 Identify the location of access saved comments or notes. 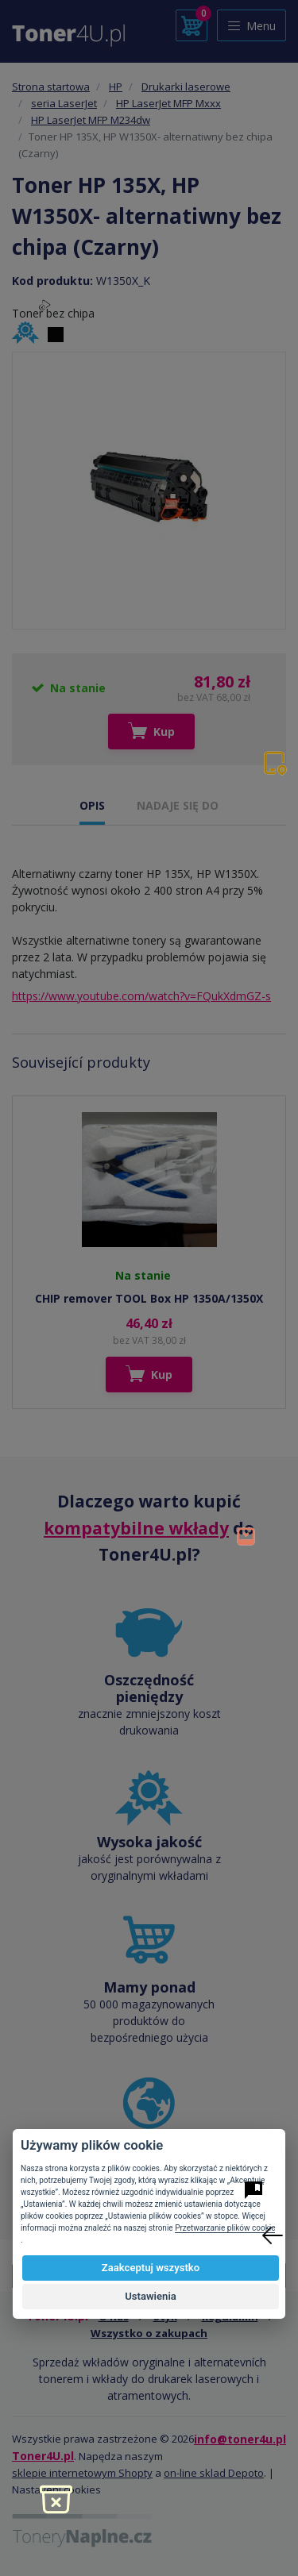
(253, 2190).